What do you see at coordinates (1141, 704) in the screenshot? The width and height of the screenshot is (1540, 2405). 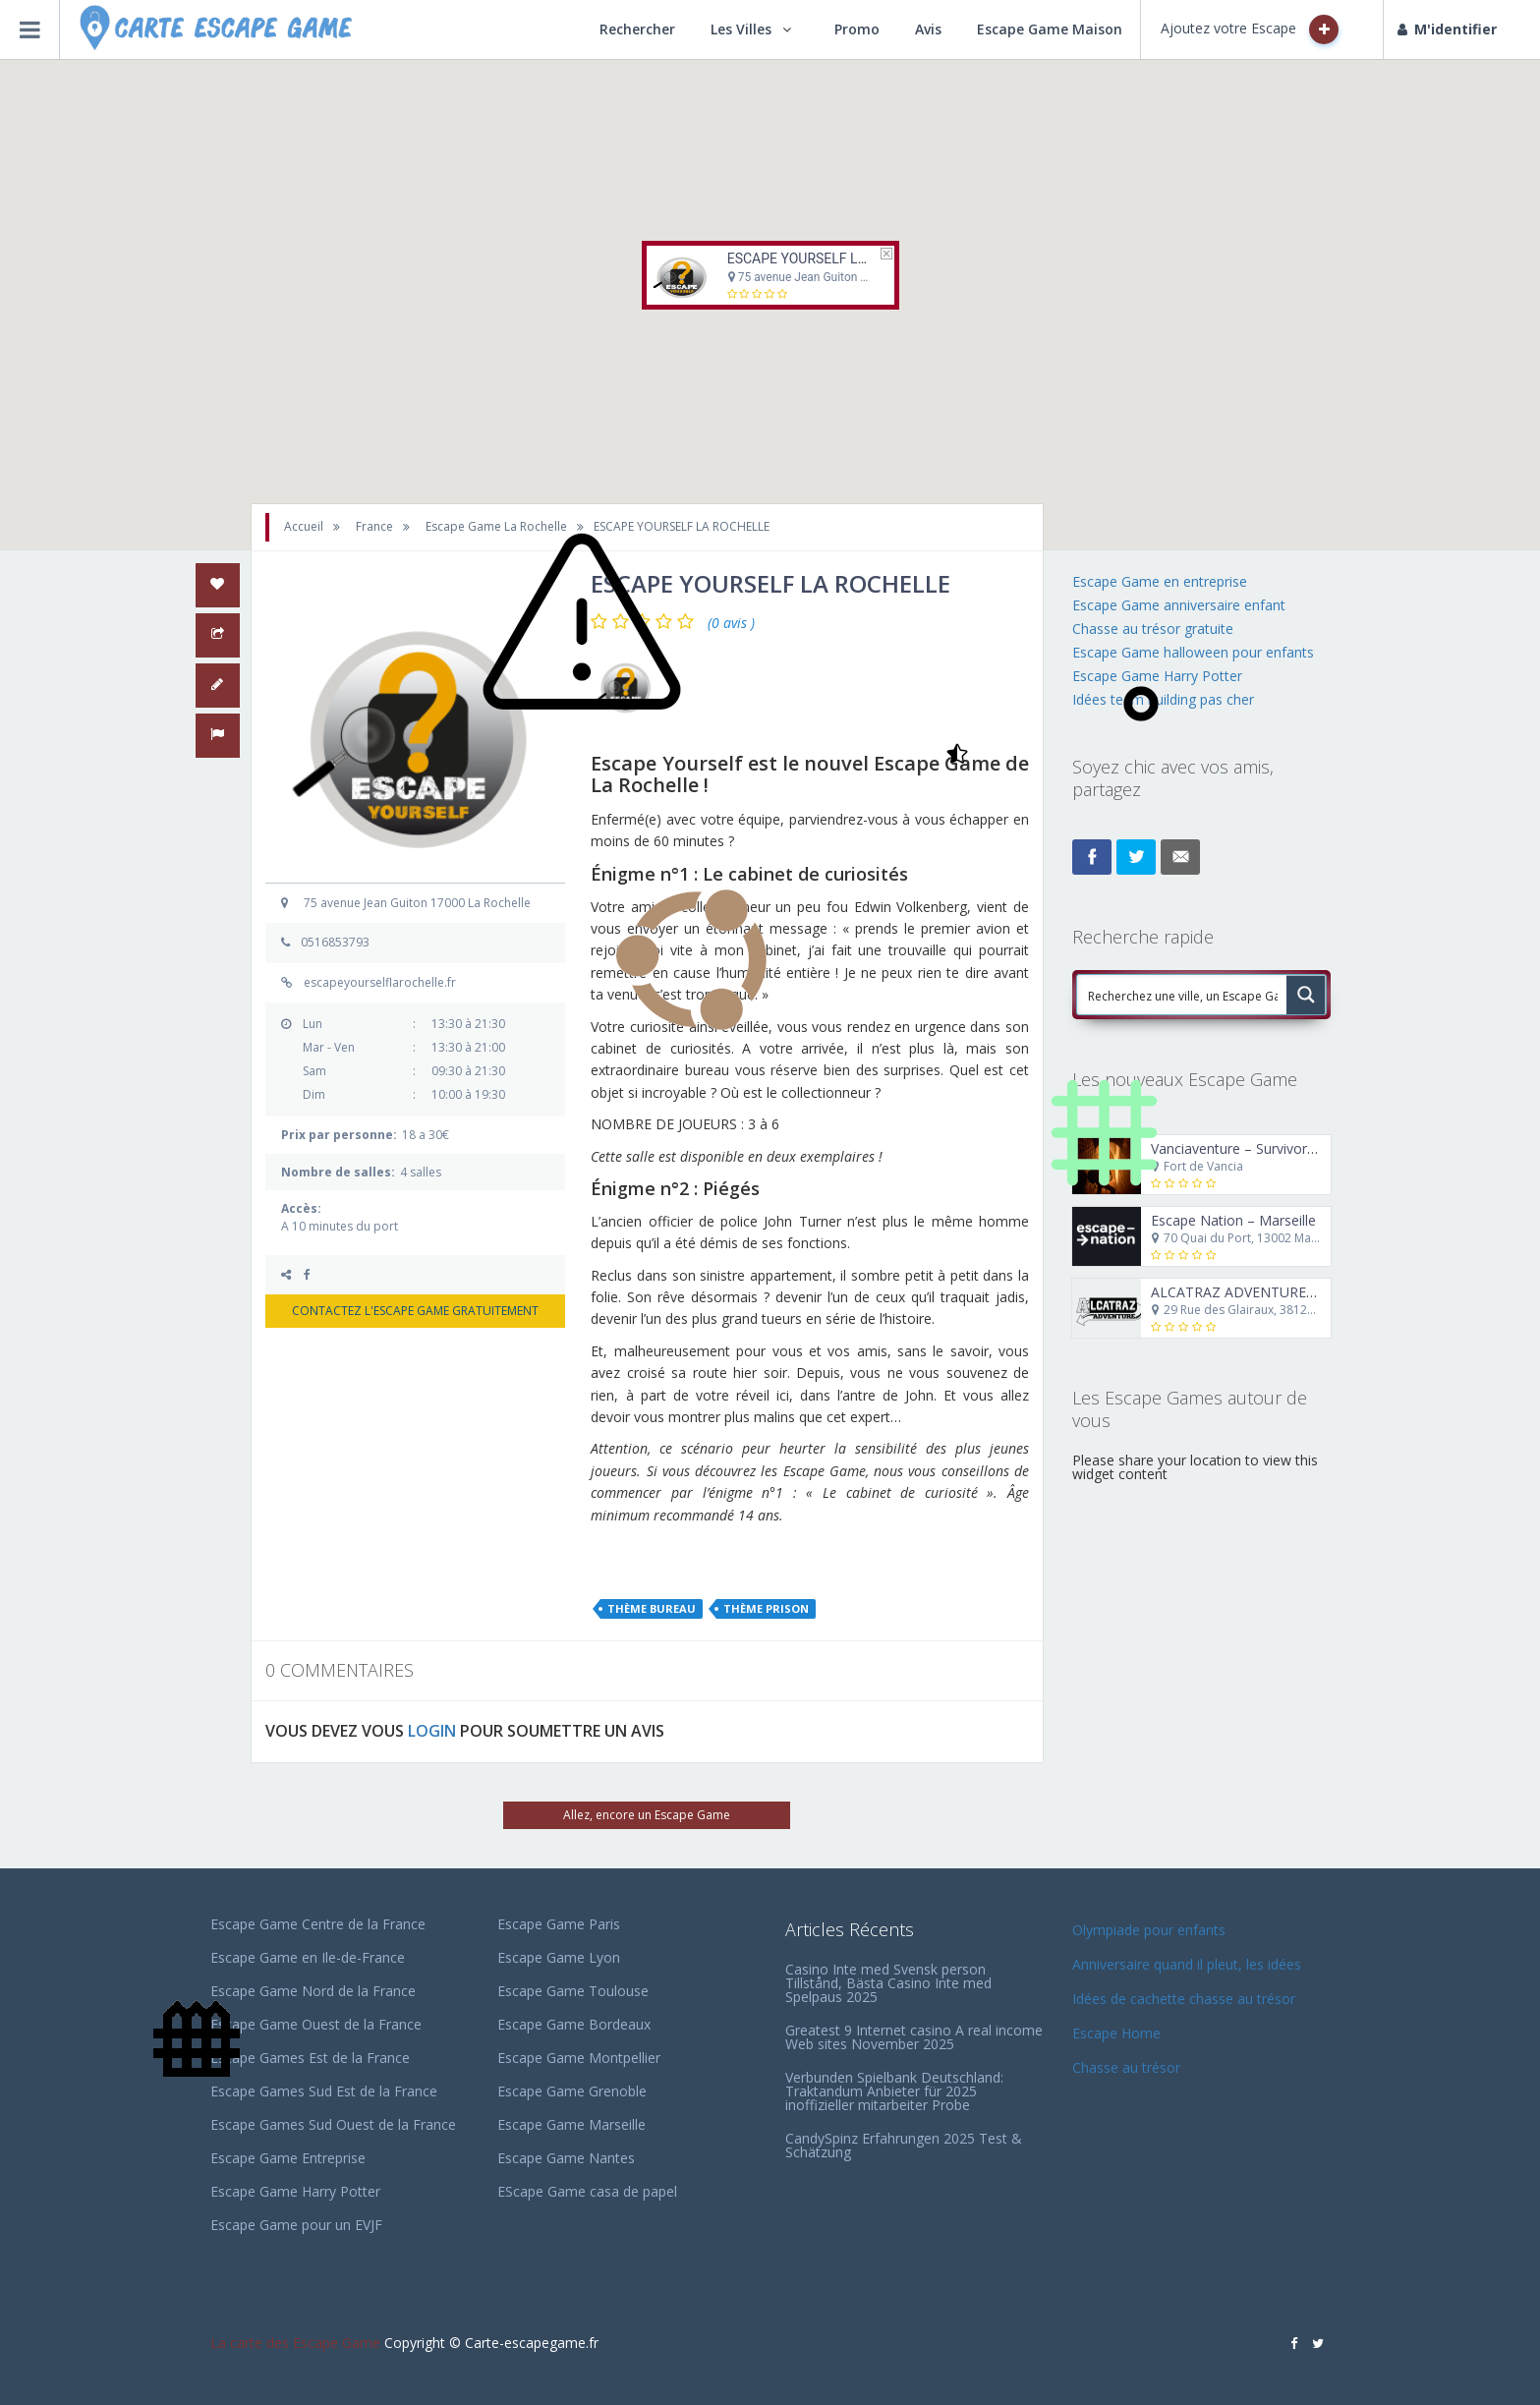 I see `indicates an unread item or notification` at bounding box center [1141, 704].